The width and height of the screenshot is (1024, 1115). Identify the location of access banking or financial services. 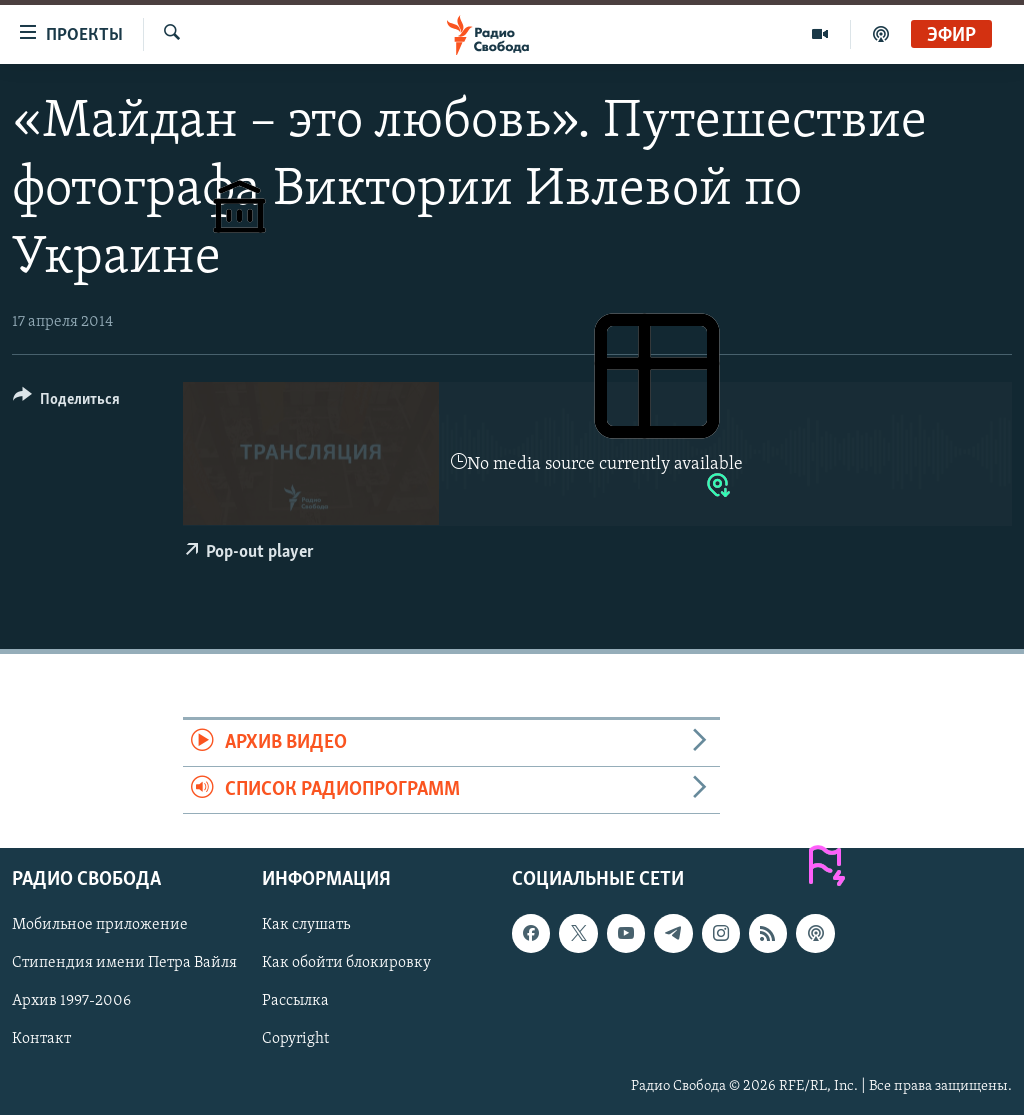
(239, 206).